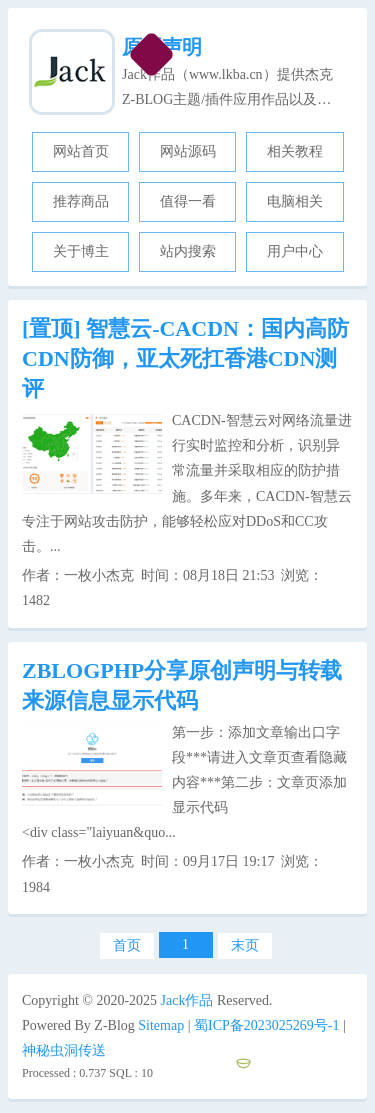 The width and height of the screenshot is (375, 1113). I want to click on indicates a diamond or rotated square marker, so click(151, 54).